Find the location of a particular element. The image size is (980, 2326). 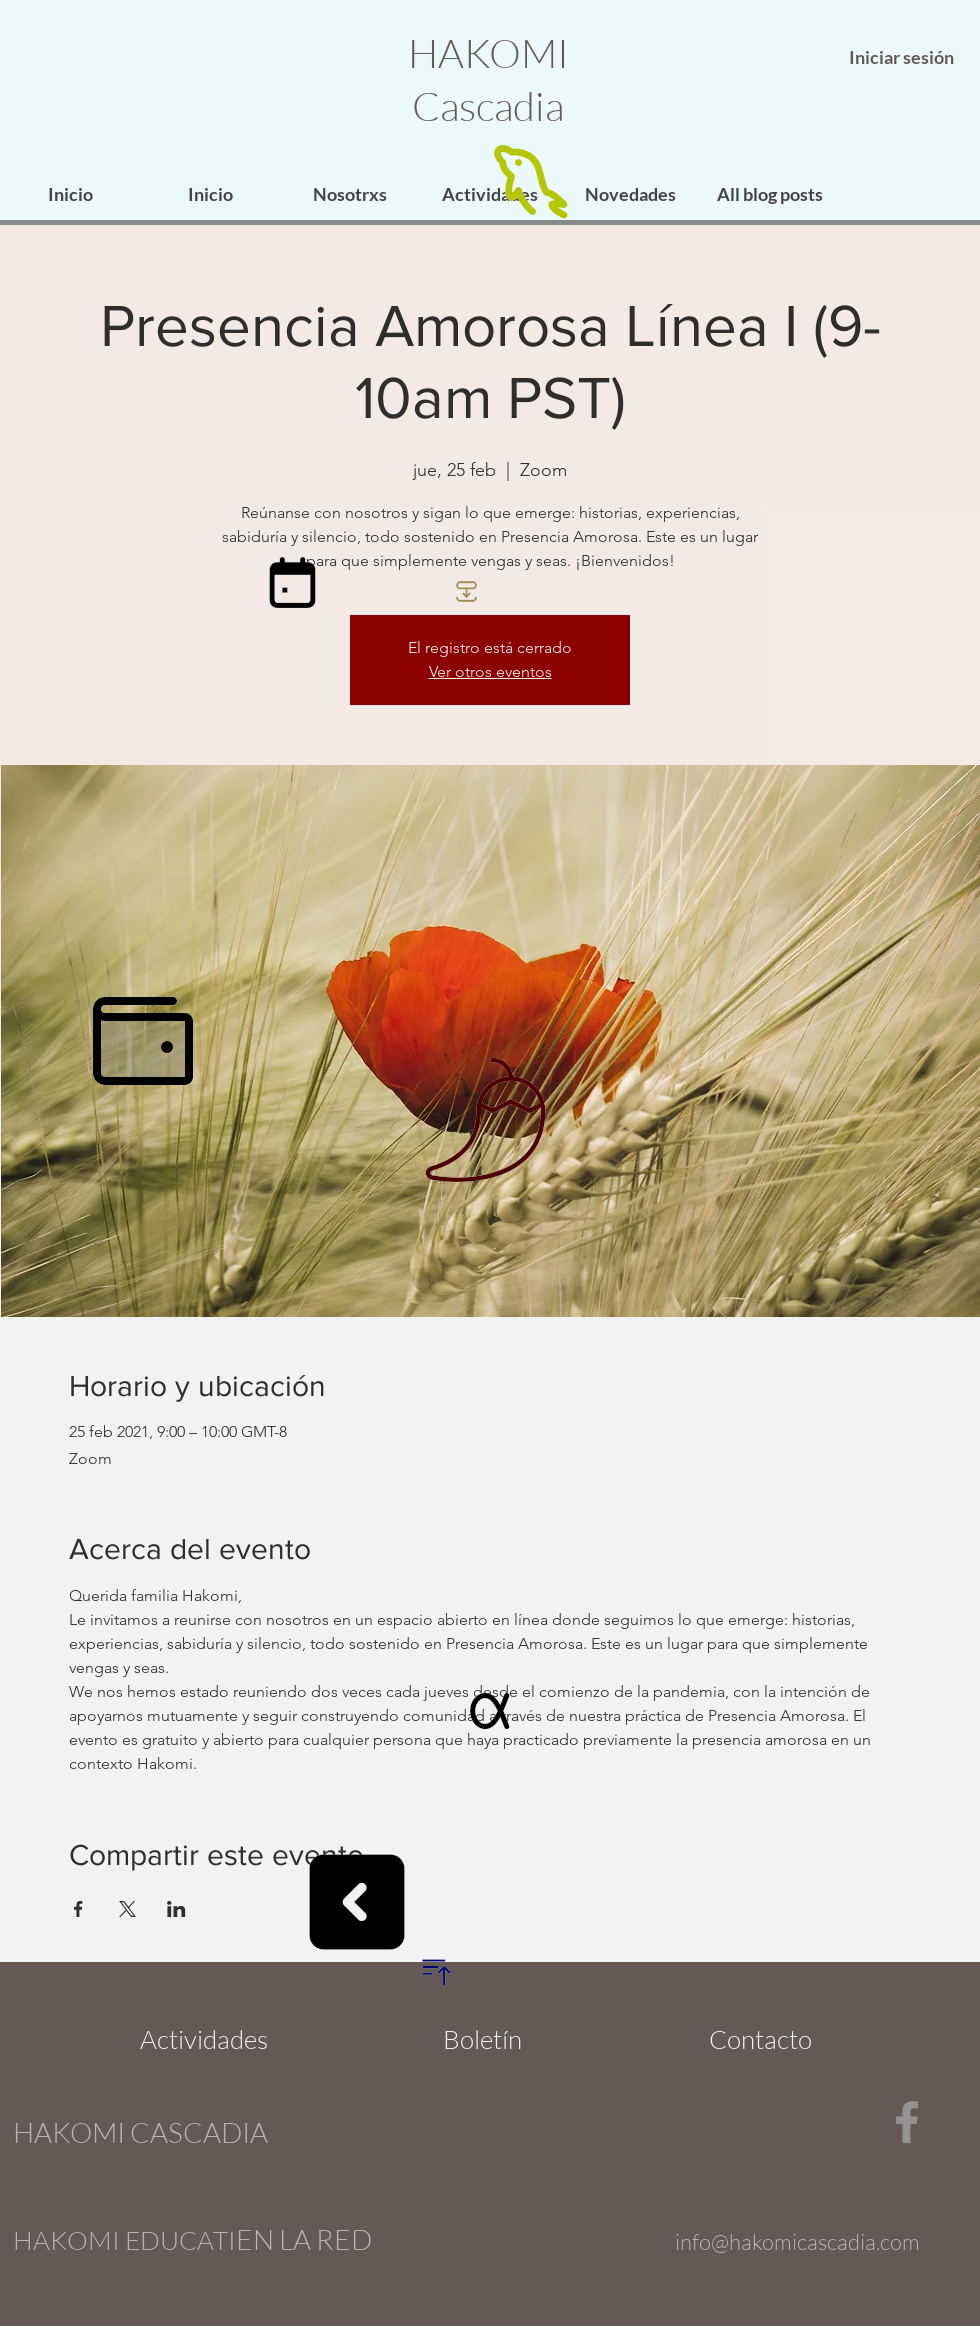

sort list in ascending order is located at coordinates (436, 1971).